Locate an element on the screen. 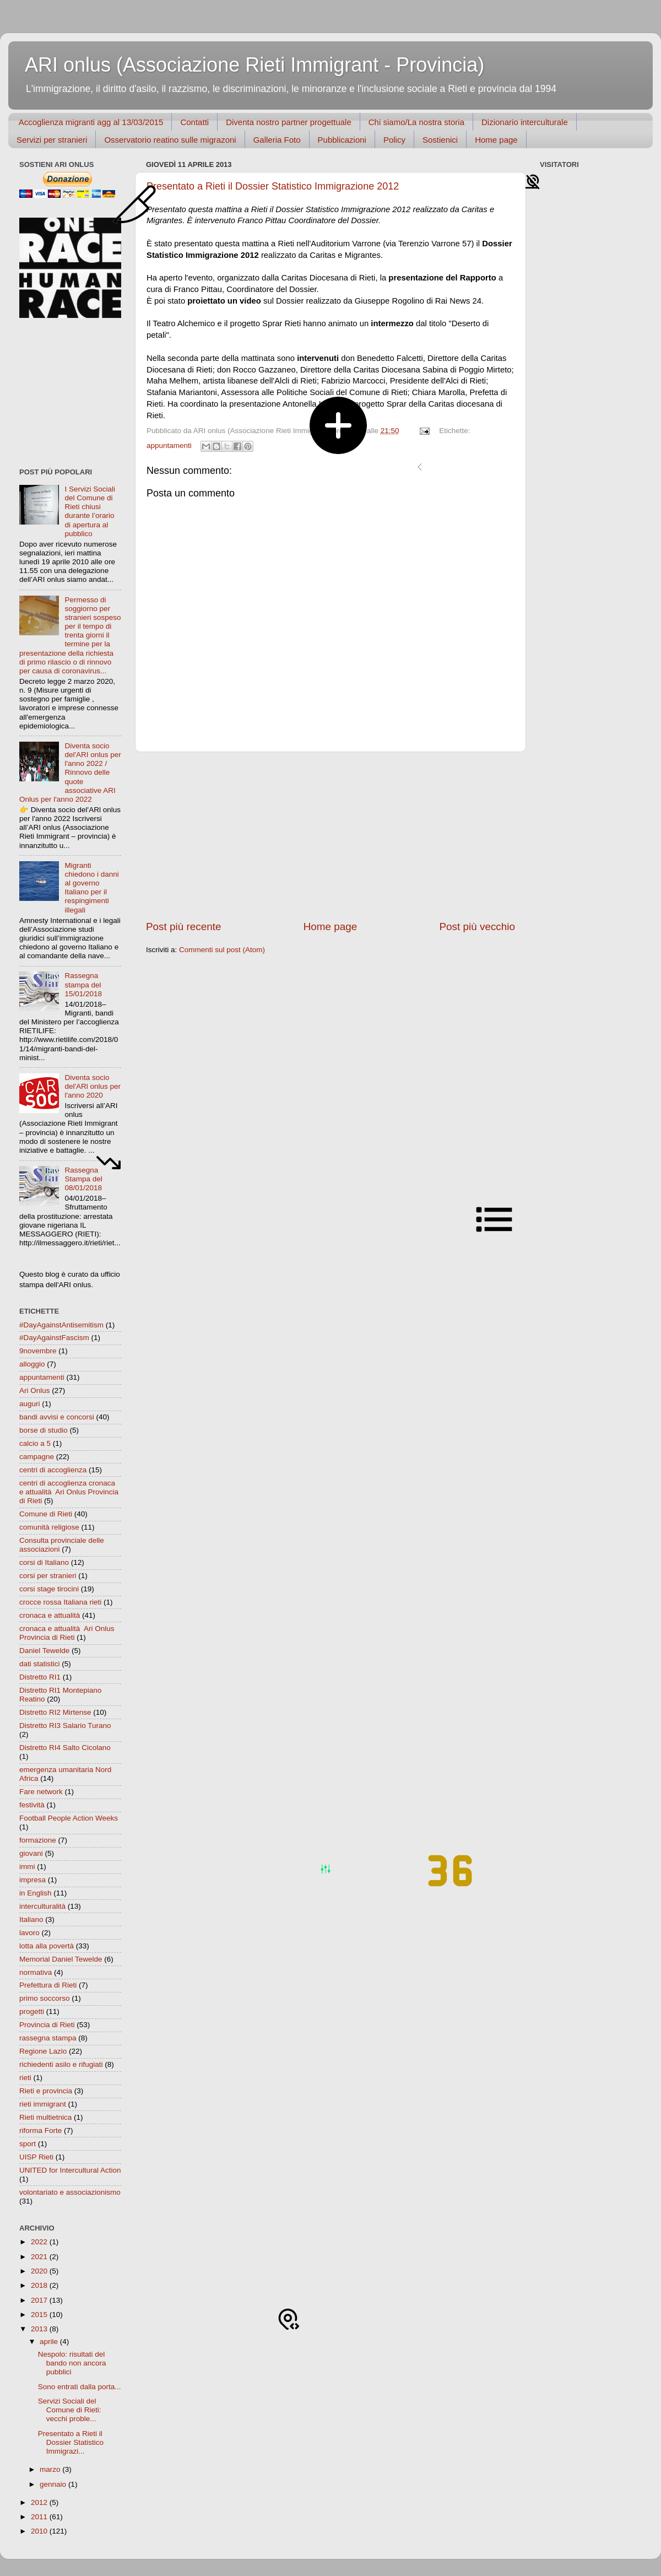  access cutting or slicing tools is located at coordinates (134, 205).